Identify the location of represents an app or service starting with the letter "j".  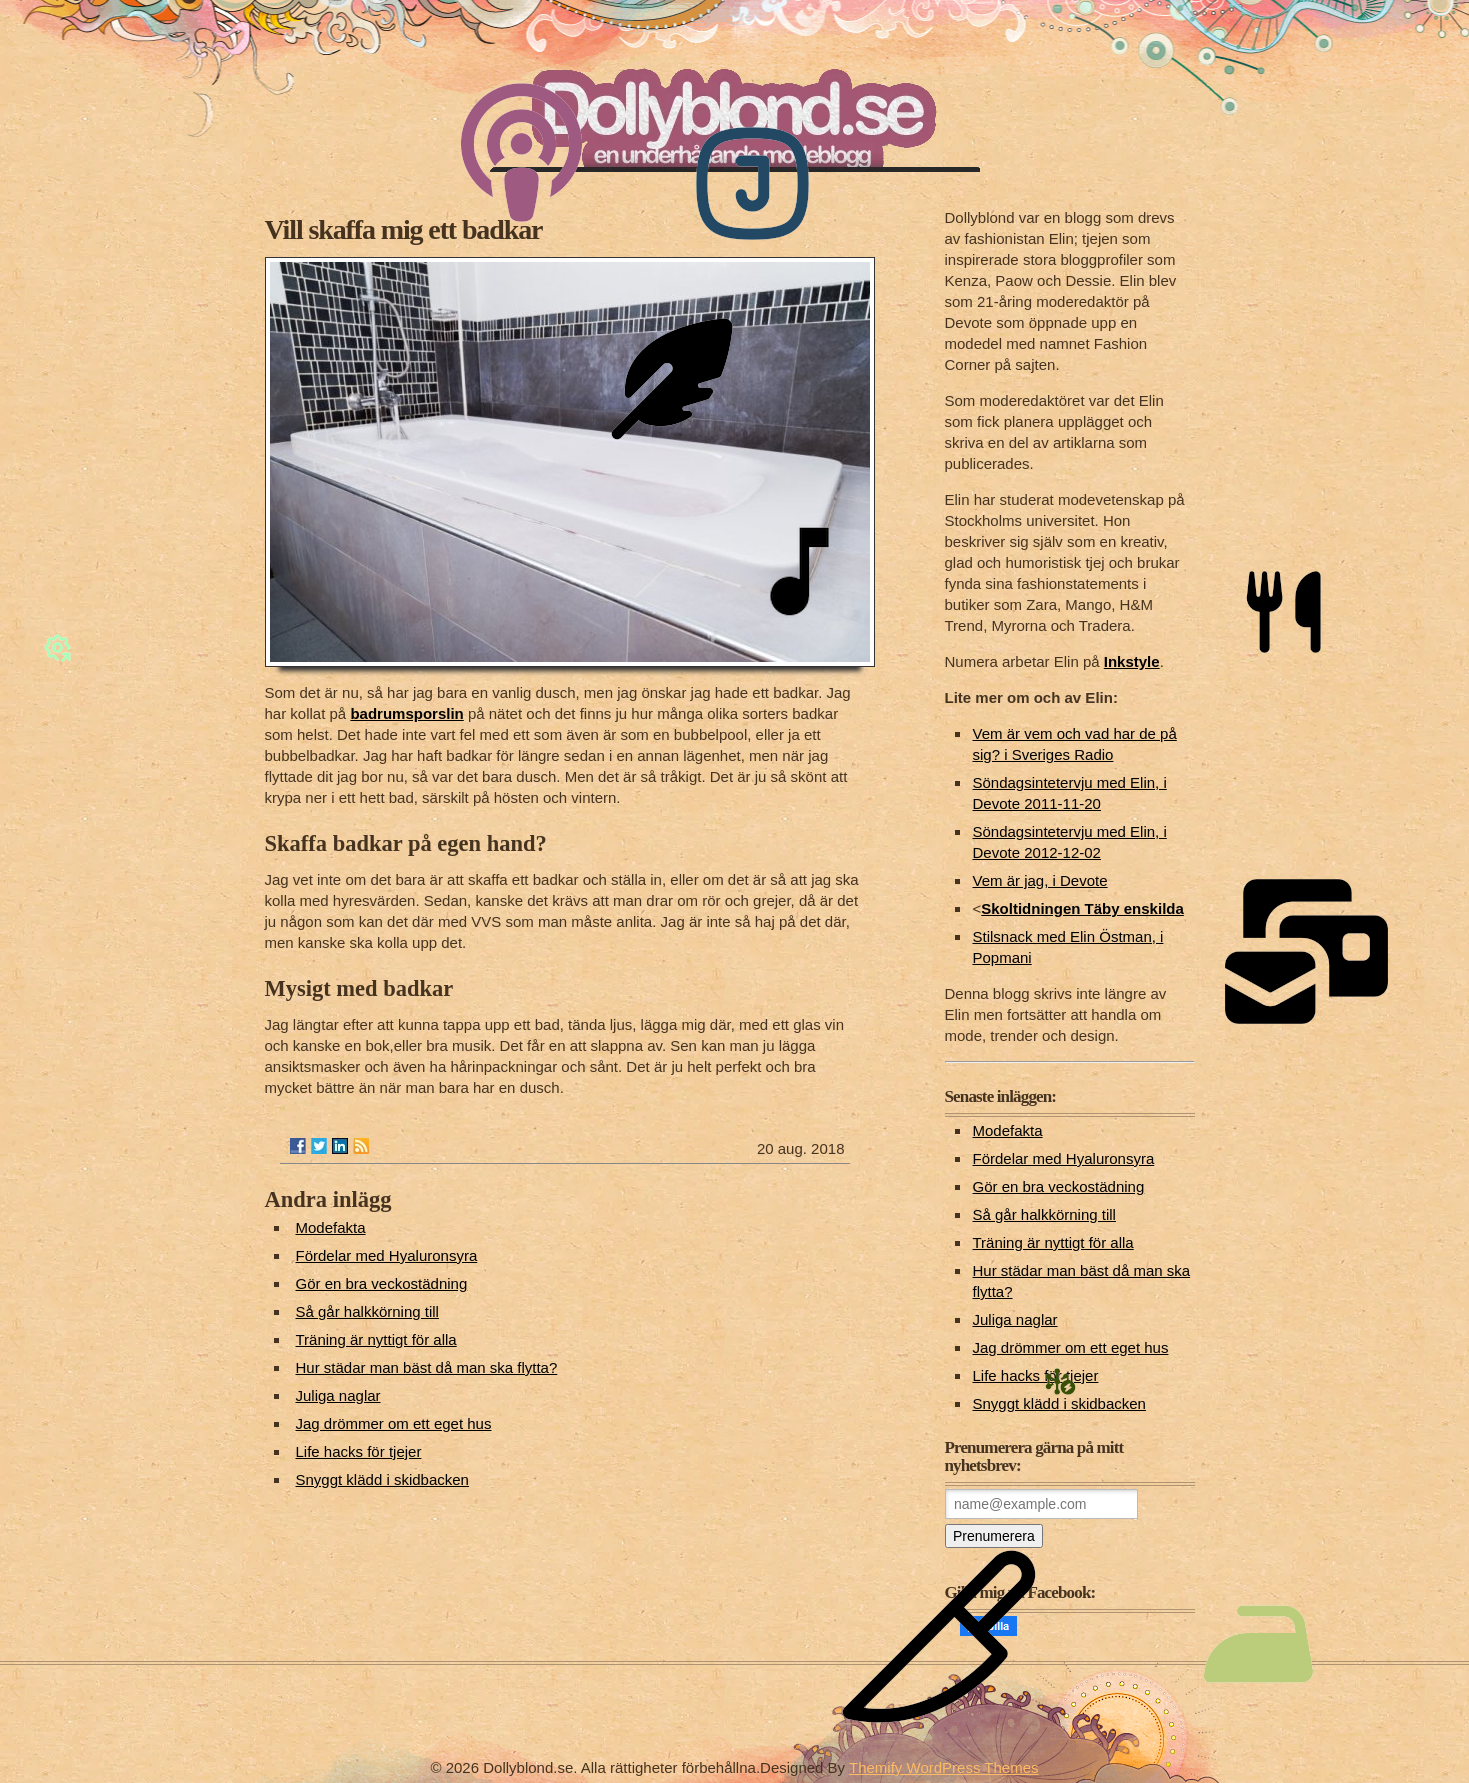
(752, 183).